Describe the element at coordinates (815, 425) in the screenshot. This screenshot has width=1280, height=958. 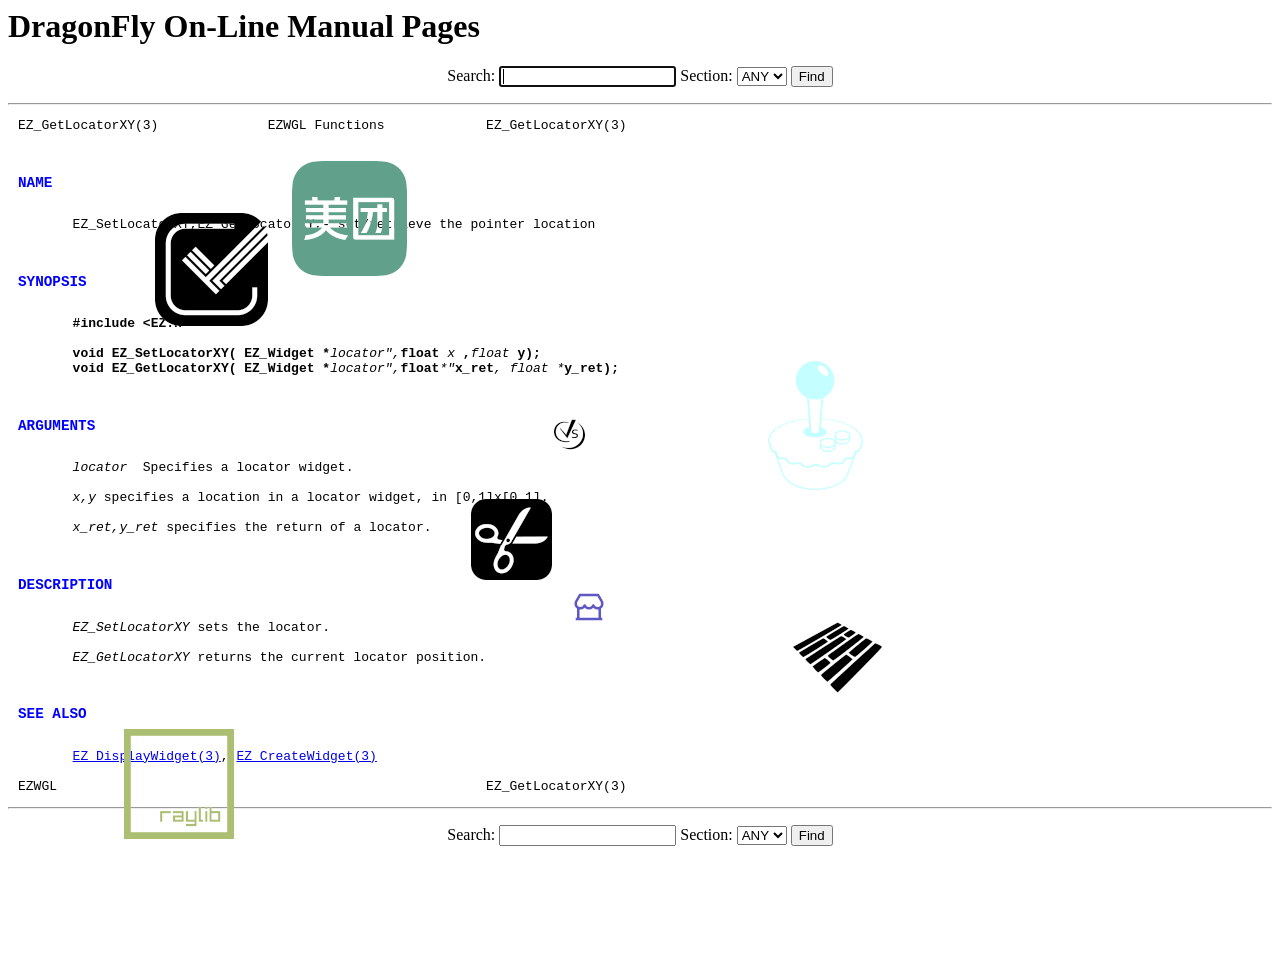
I see `launch retropie emulation software` at that location.